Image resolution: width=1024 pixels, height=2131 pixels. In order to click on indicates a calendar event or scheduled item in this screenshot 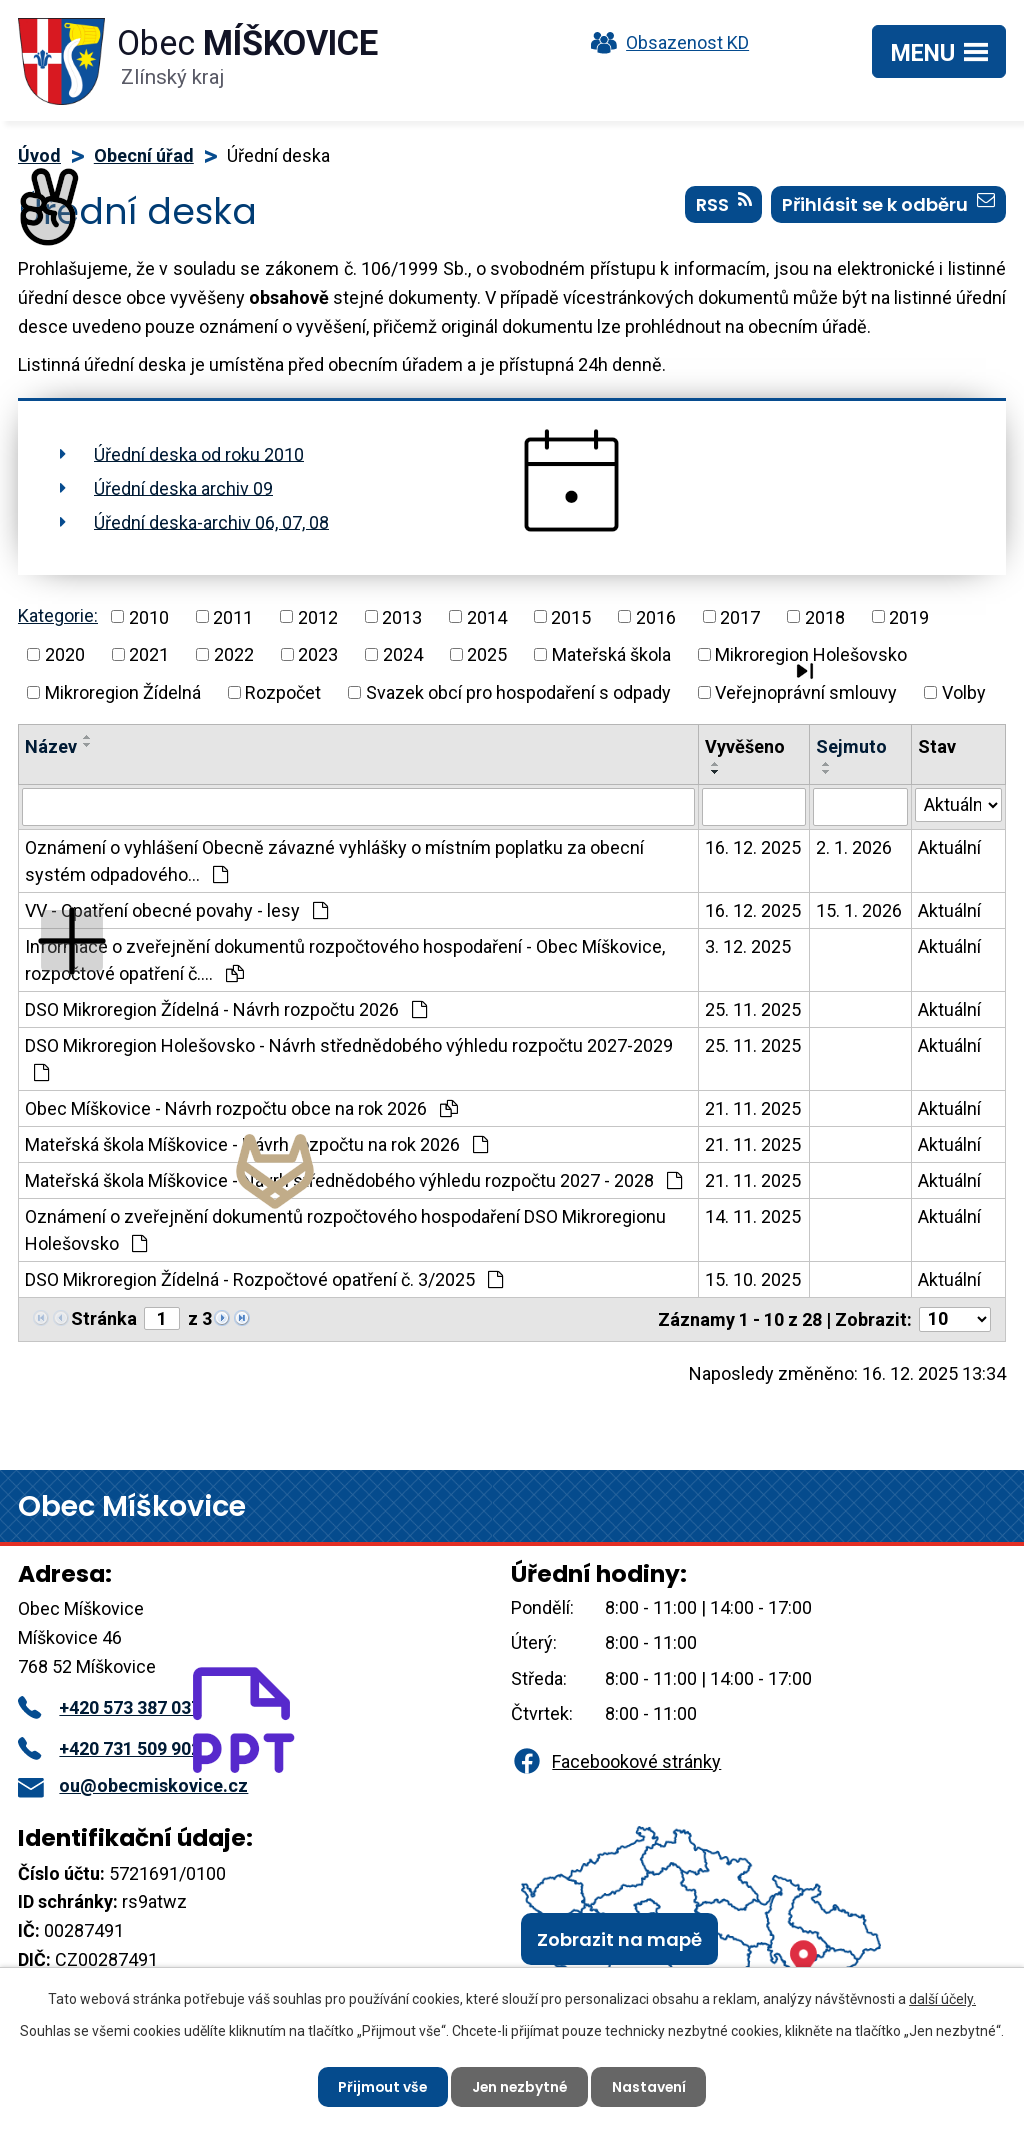, I will do `click(571, 484)`.